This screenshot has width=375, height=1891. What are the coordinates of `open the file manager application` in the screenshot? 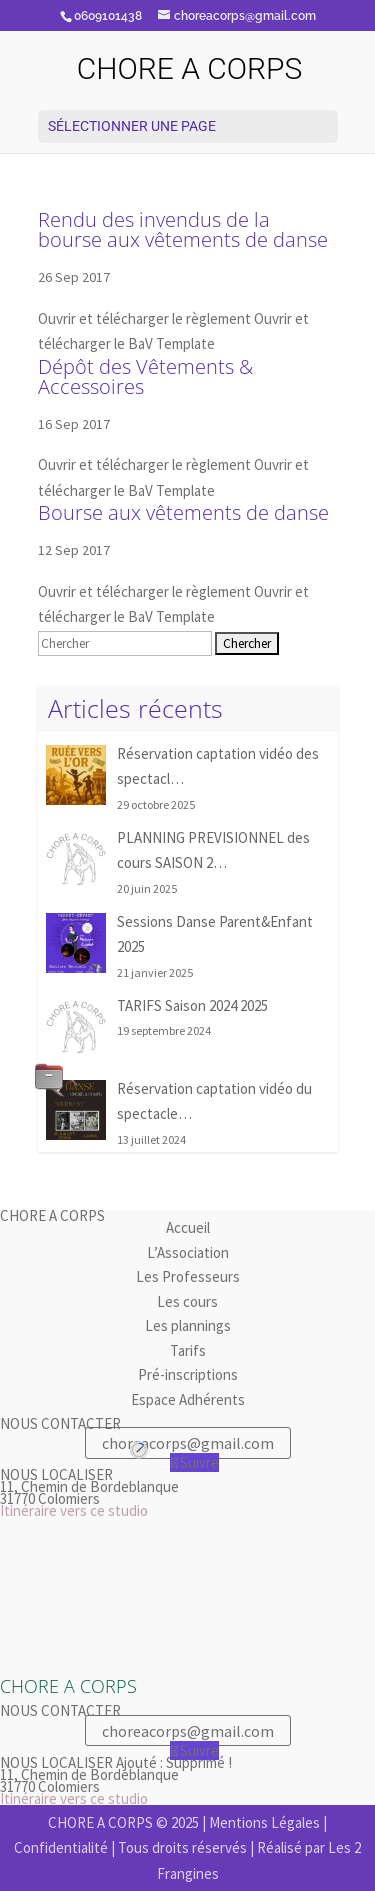 It's located at (49, 1076).